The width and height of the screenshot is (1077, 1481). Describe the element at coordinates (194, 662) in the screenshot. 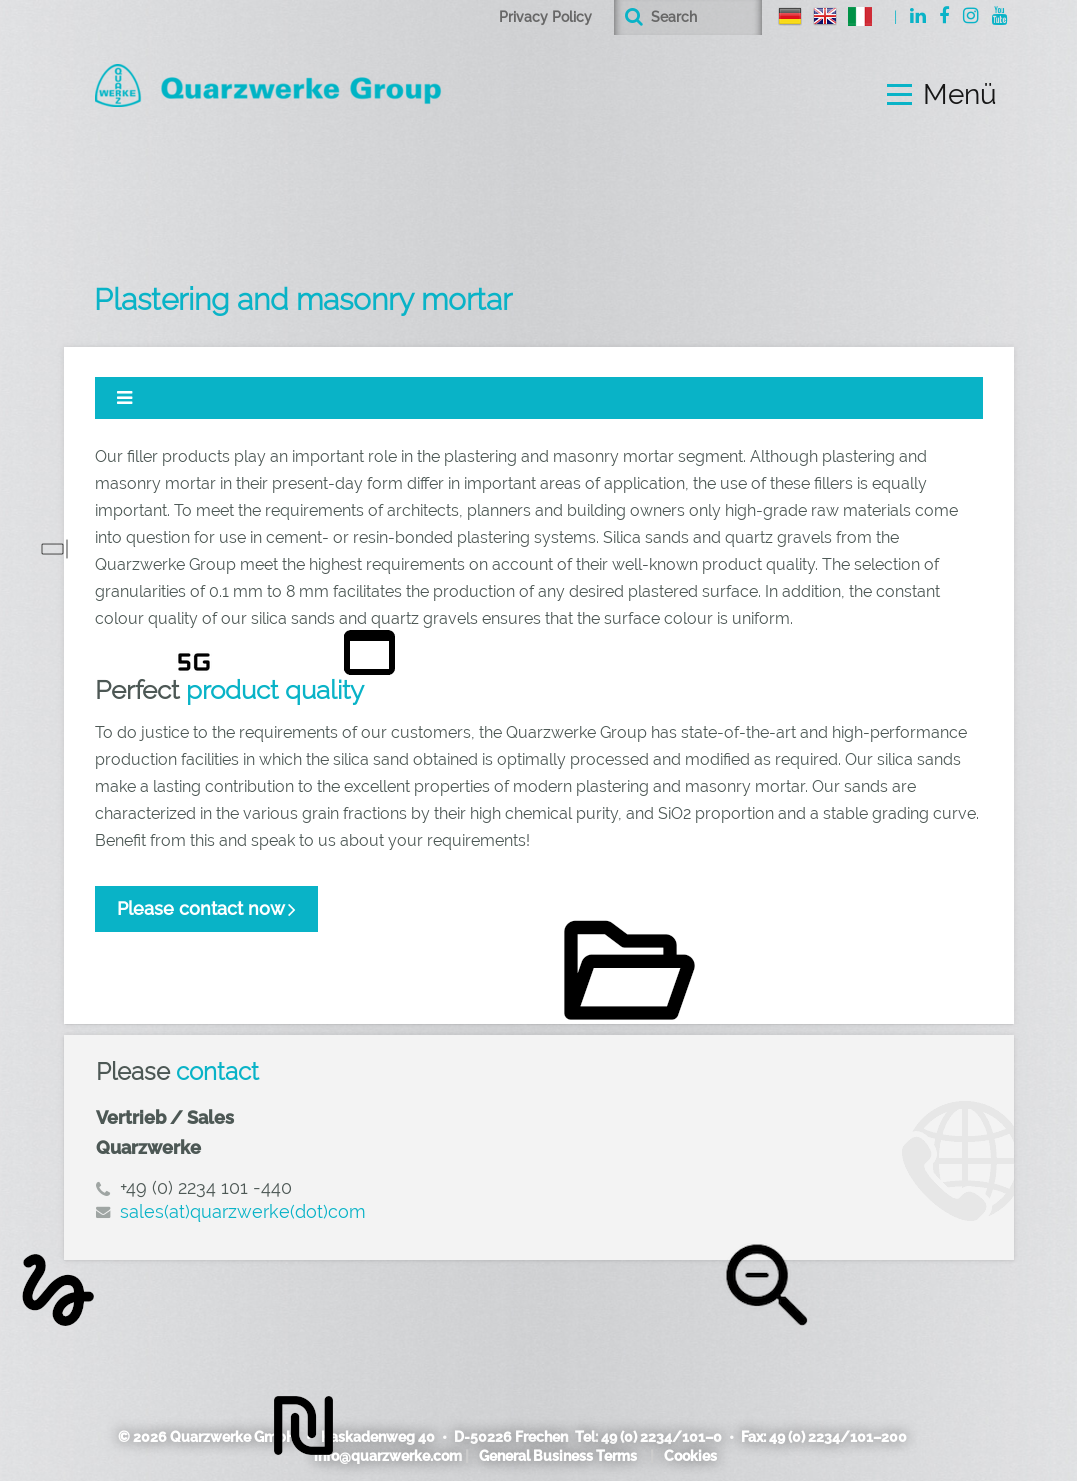

I see `indicates 5G network connectivity` at that location.